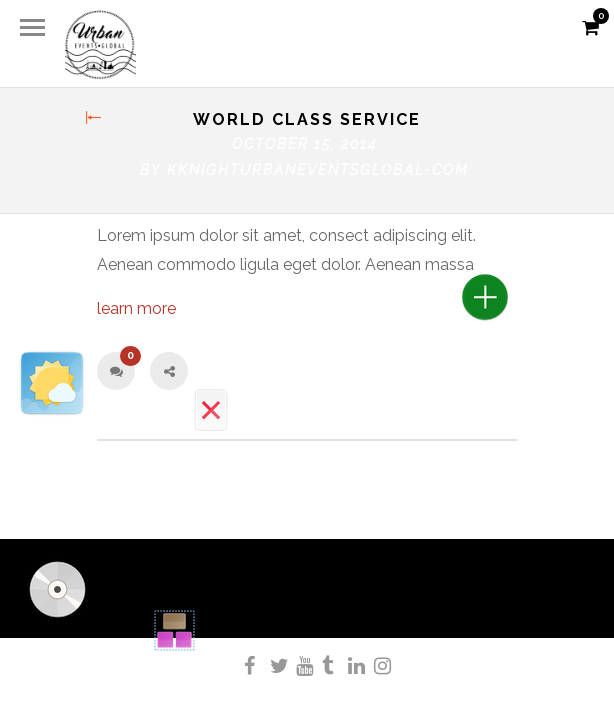 This screenshot has height=720, width=614. Describe the element at coordinates (211, 410) in the screenshot. I see `indicates a broken or invalid symbolic link` at that location.